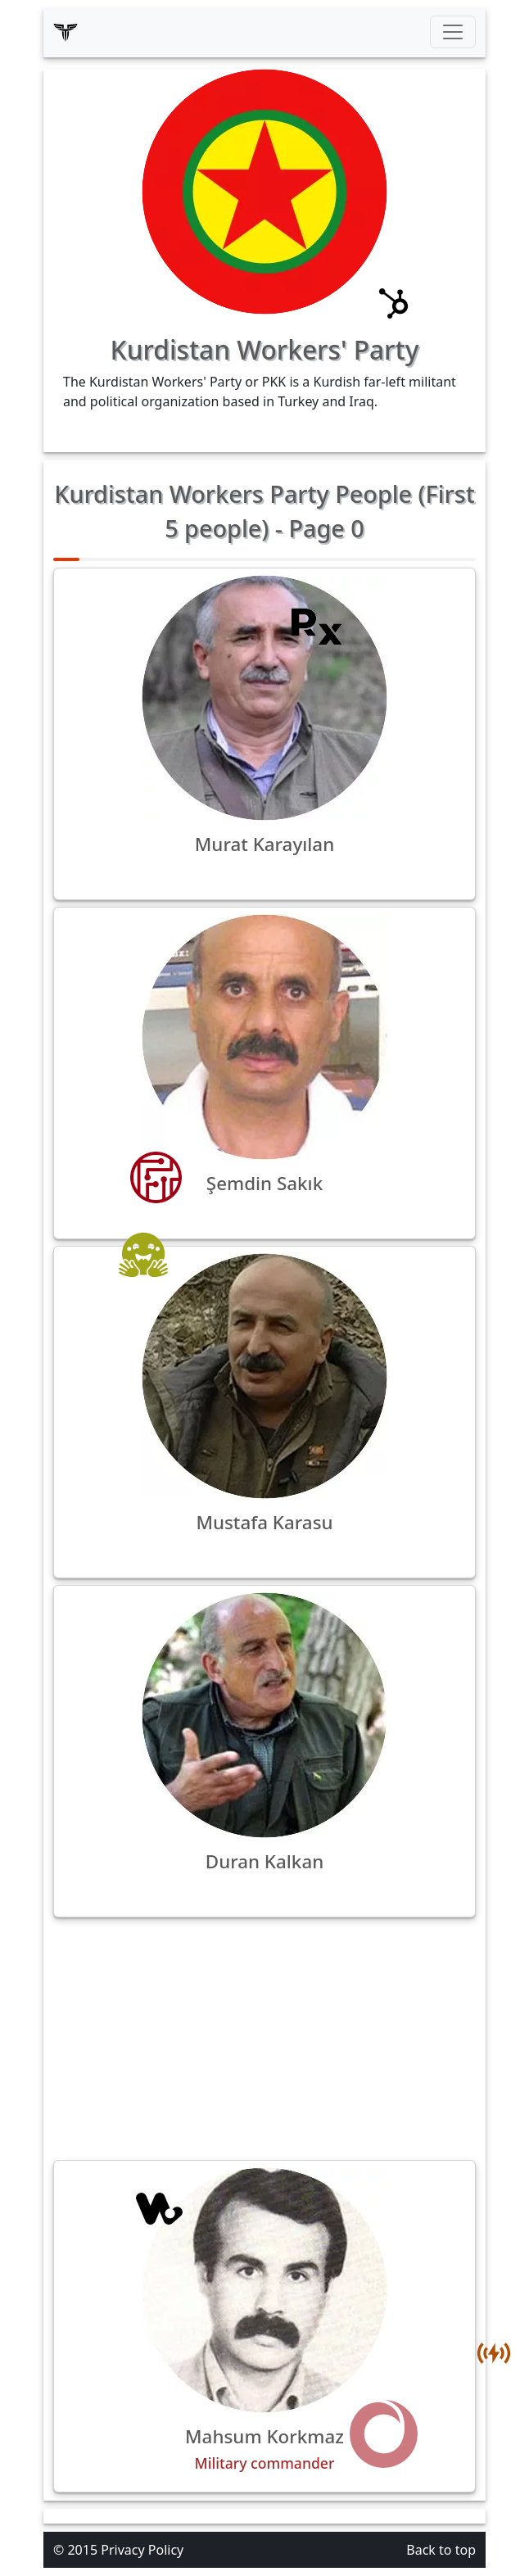 Image resolution: width=529 pixels, height=2576 pixels. Describe the element at coordinates (393, 303) in the screenshot. I see `open HubSpot CRM platform` at that location.